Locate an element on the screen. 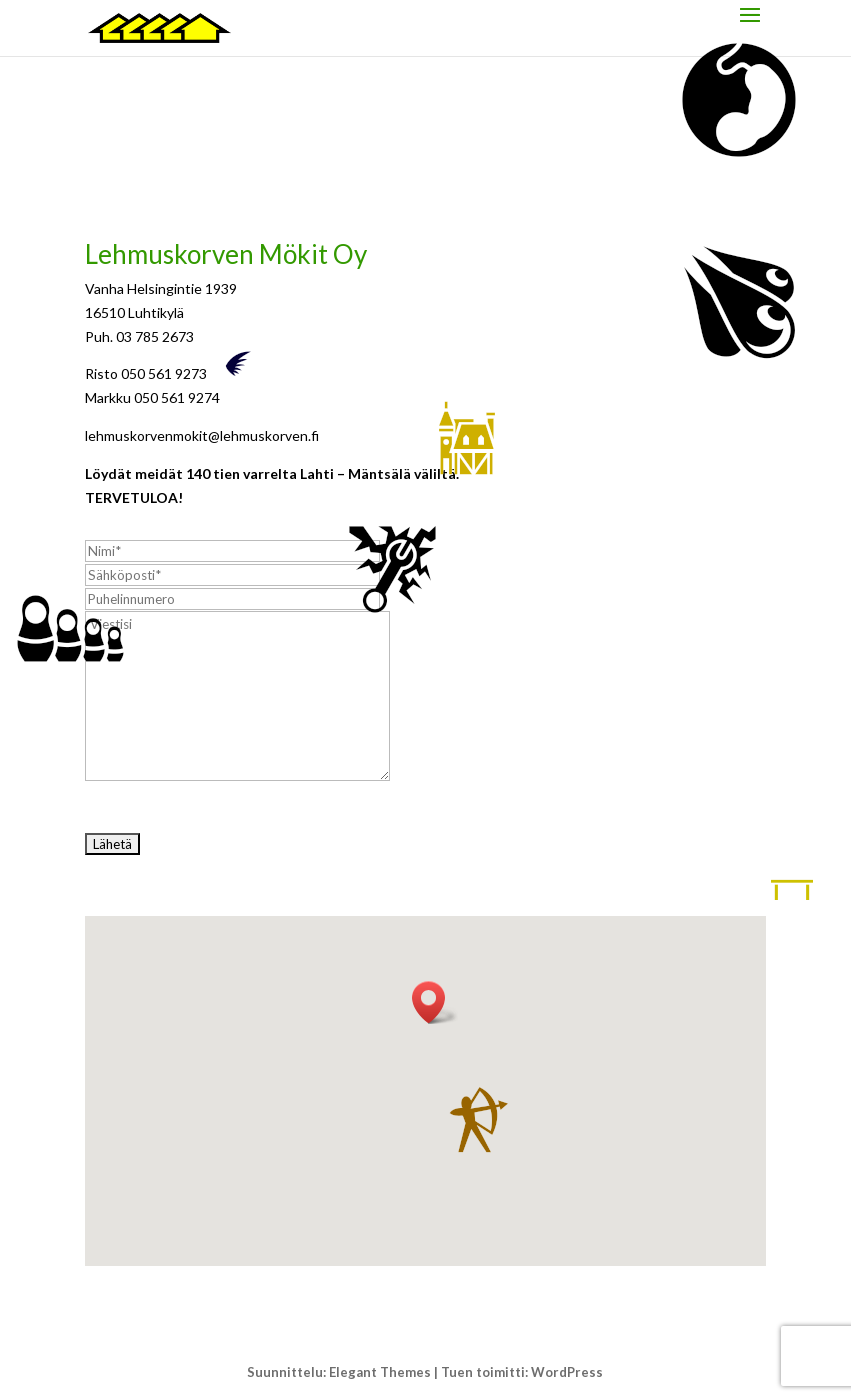 The height and width of the screenshot is (1400, 851). view liquid or water-related resources is located at coordinates (739, 301).